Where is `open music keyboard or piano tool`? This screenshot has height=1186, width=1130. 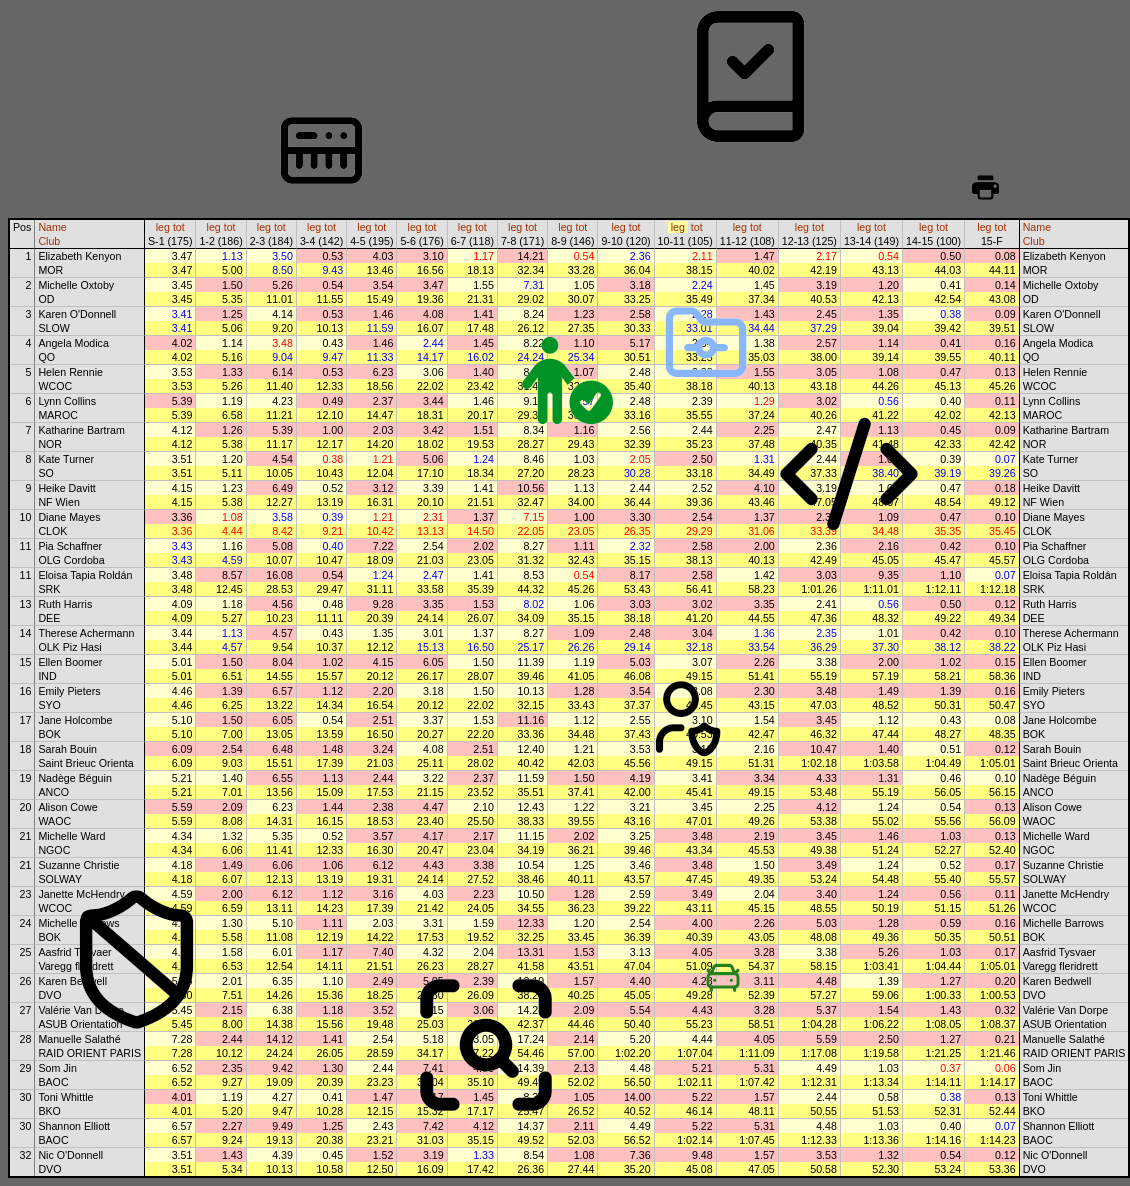
open music keyboard or piano tool is located at coordinates (321, 150).